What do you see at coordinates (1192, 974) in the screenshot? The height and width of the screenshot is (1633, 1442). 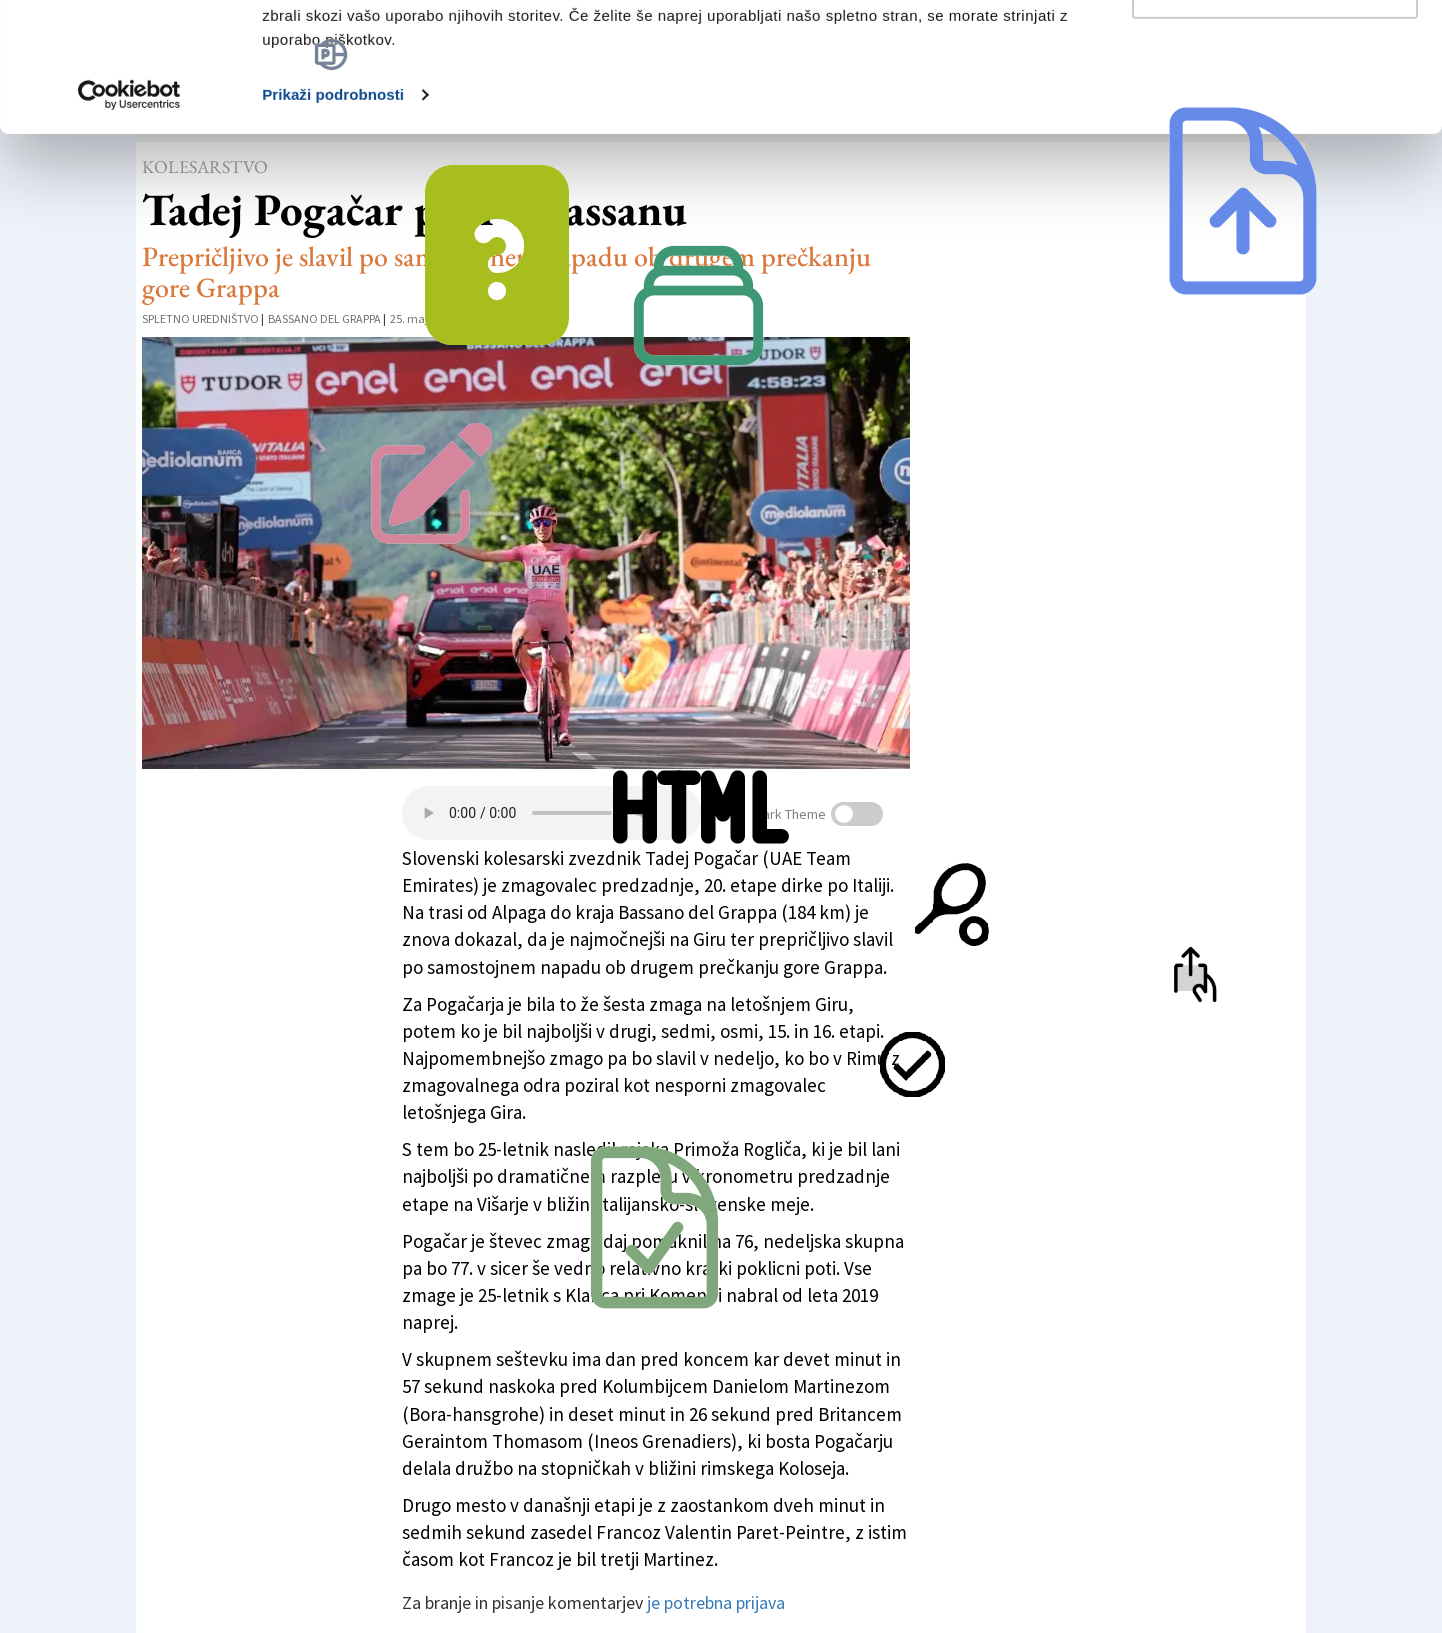 I see `deposit or upload funds manually` at bounding box center [1192, 974].